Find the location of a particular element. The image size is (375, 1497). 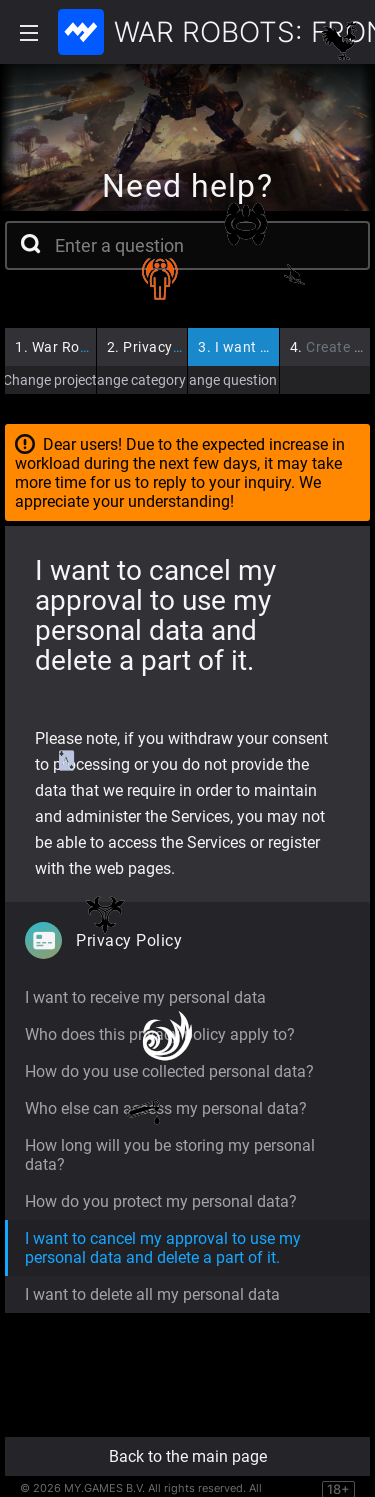

indicates a fire or flame spell with spin effect in a game is located at coordinates (167, 1035).